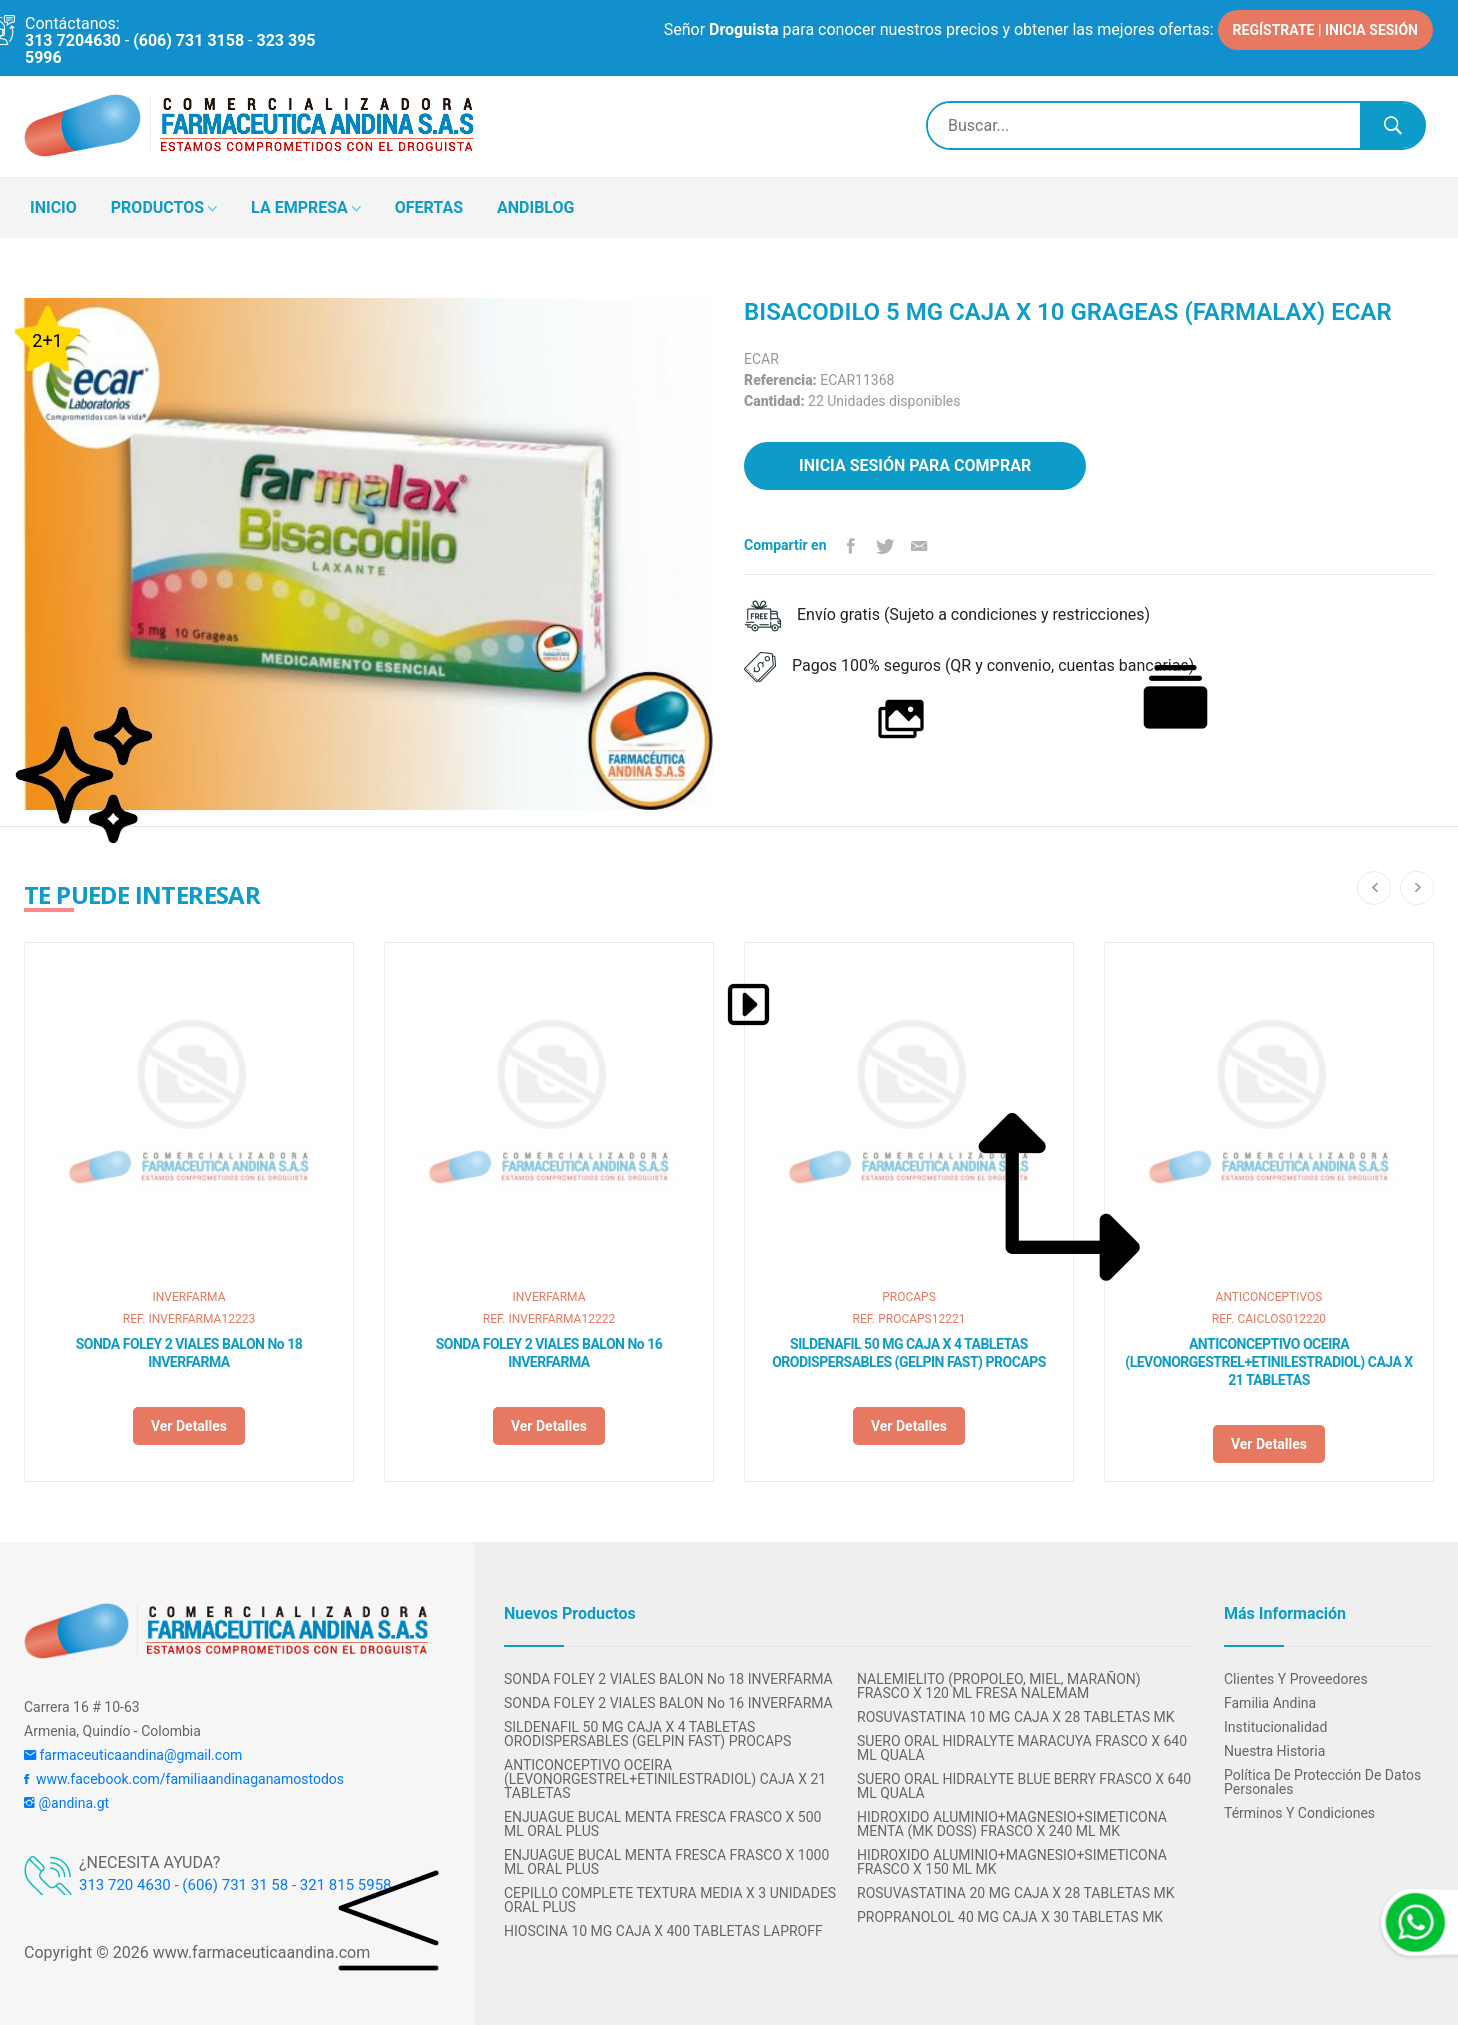  Describe the element at coordinates (391, 1923) in the screenshot. I see `less than or equal to mathematical operator` at that location.